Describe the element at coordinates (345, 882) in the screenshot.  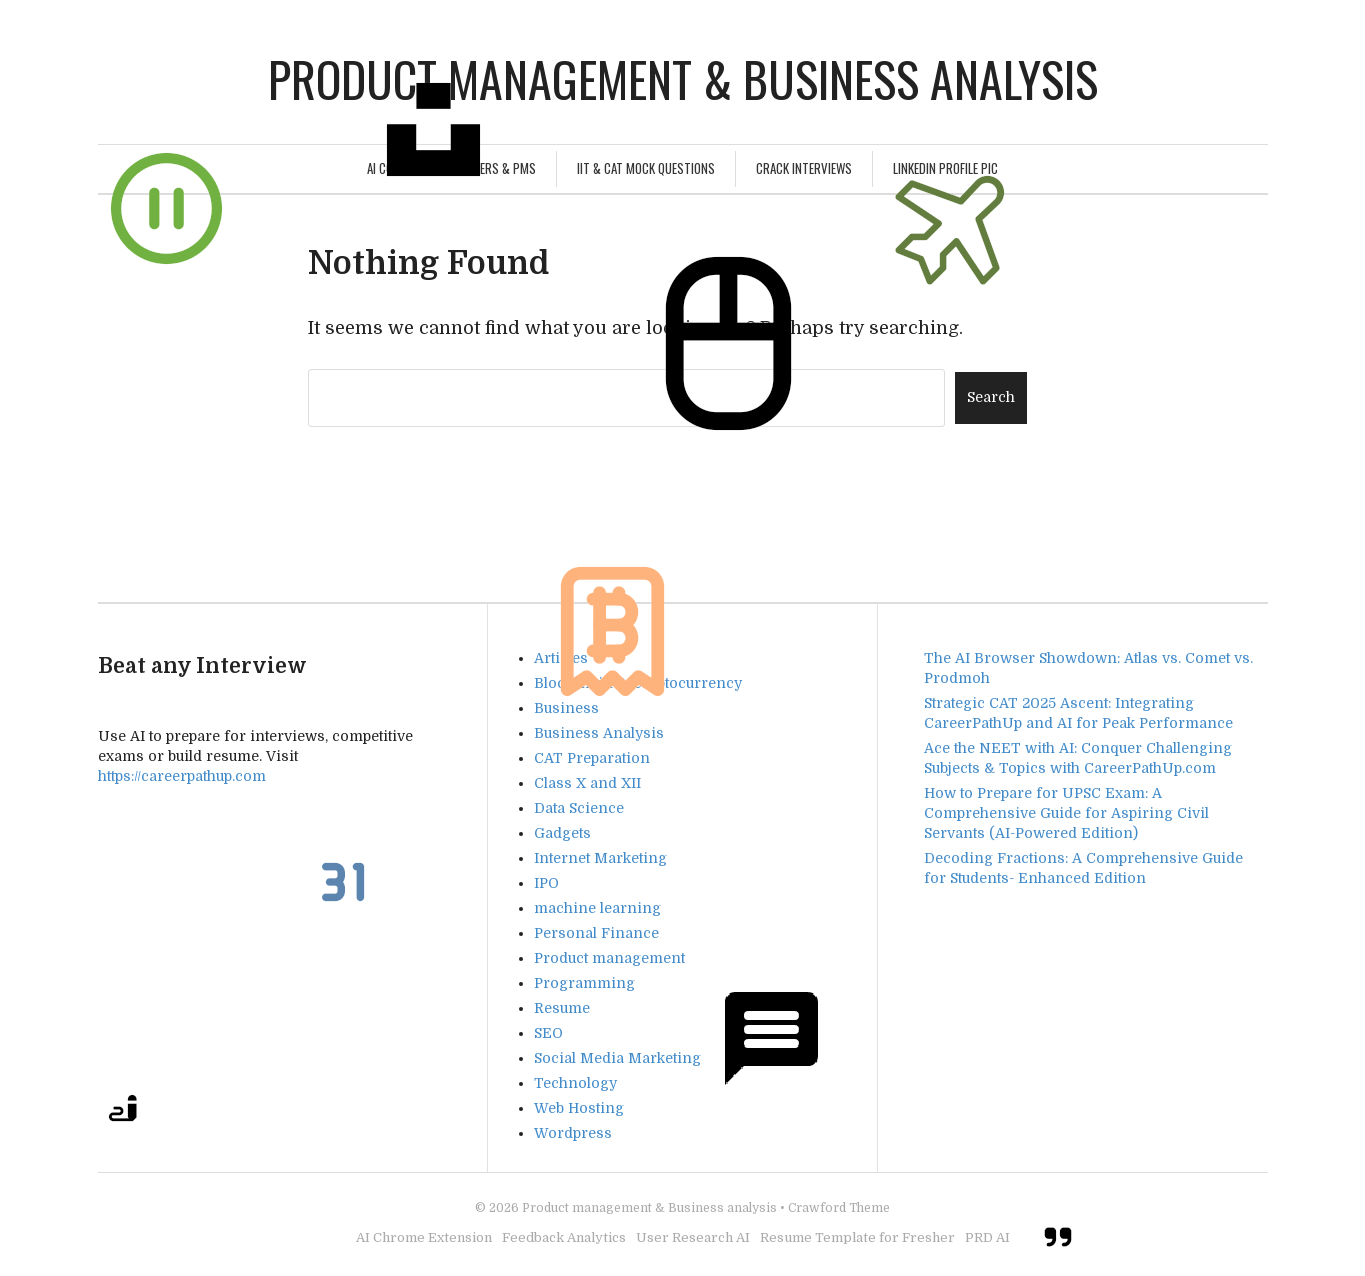
I see `indicates the 31st day of the month` at that location.